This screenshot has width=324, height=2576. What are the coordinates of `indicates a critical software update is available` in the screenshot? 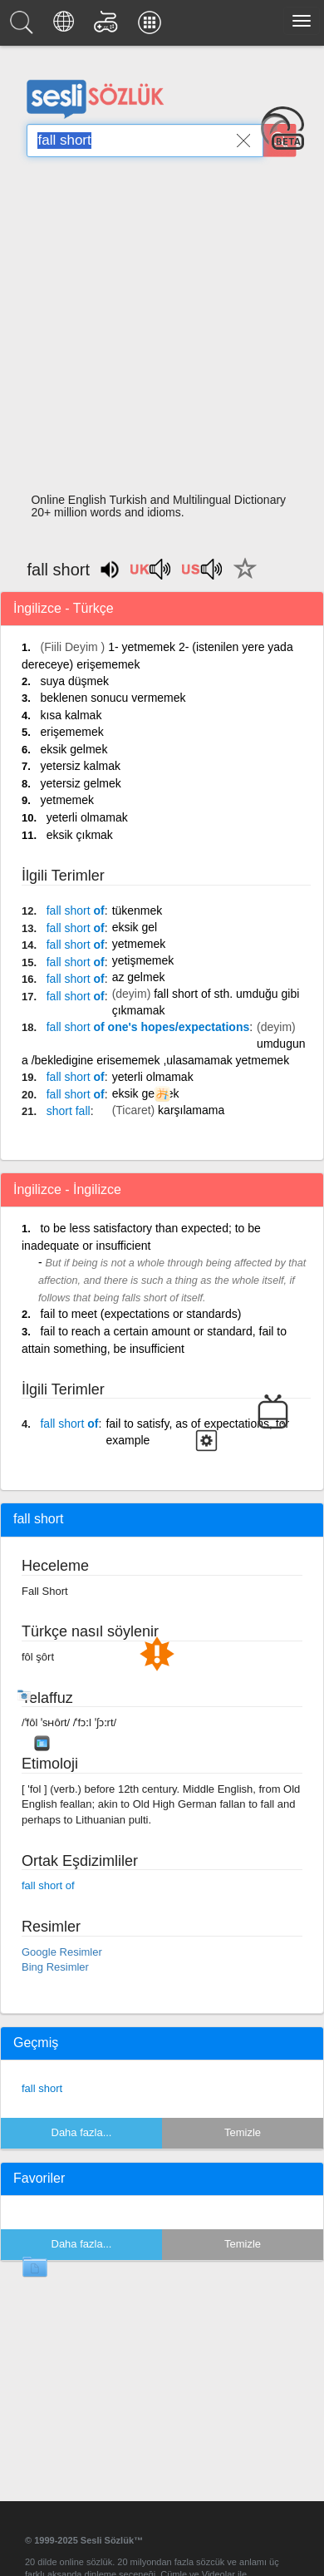 It's located at (157, 1654).